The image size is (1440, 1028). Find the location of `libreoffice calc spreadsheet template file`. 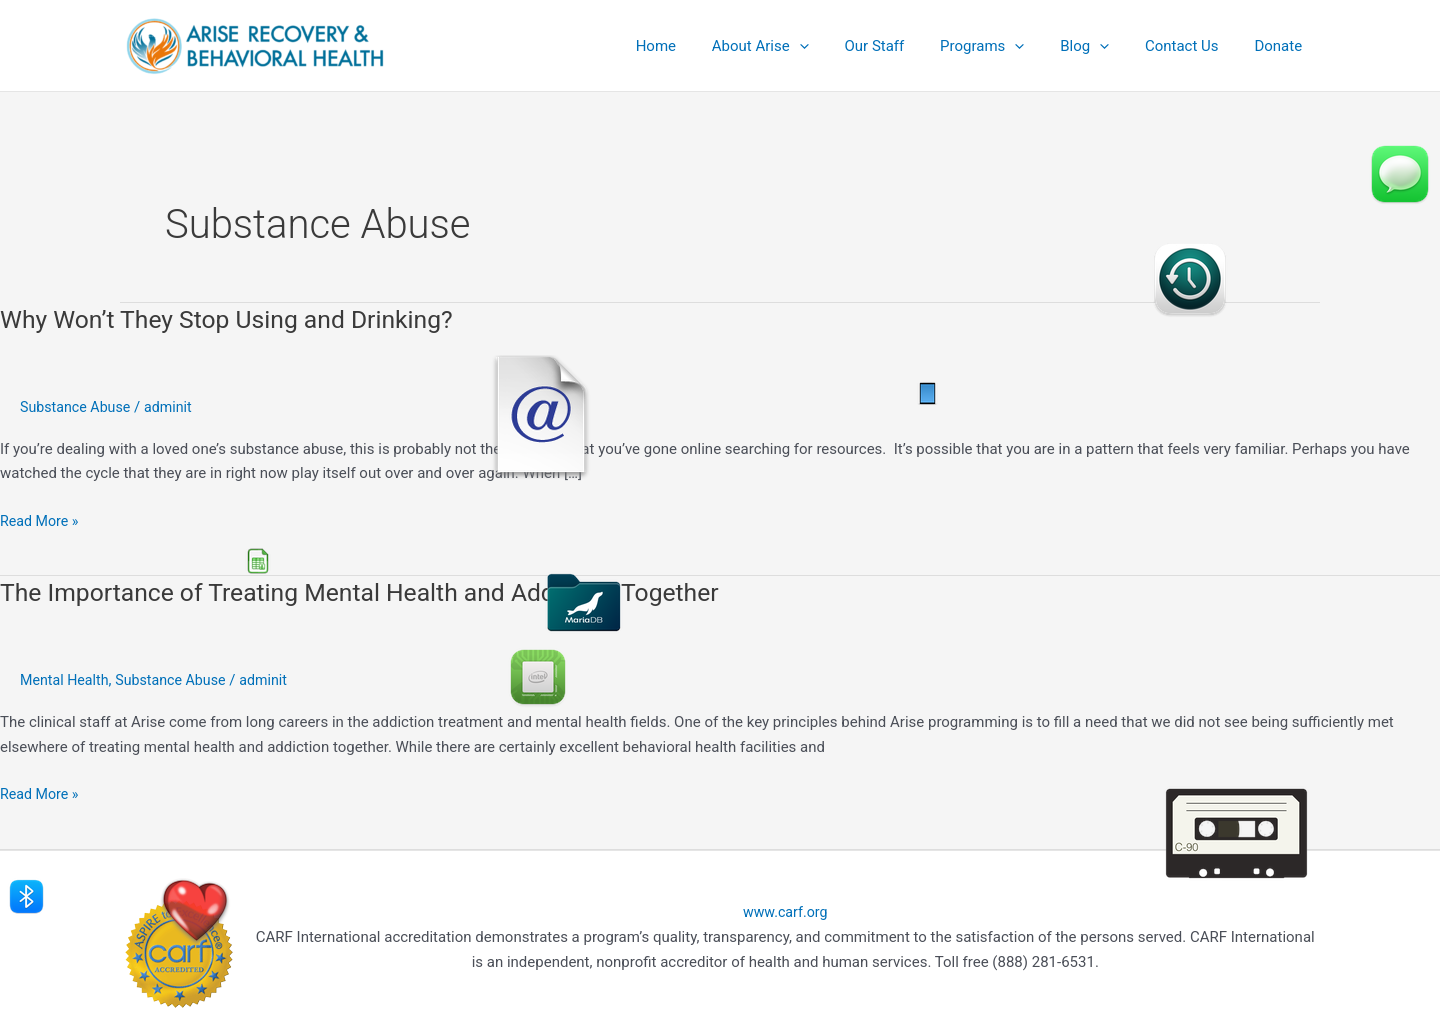

libreoffice calc spreadsheet template file is located at coordinates (258, 561).